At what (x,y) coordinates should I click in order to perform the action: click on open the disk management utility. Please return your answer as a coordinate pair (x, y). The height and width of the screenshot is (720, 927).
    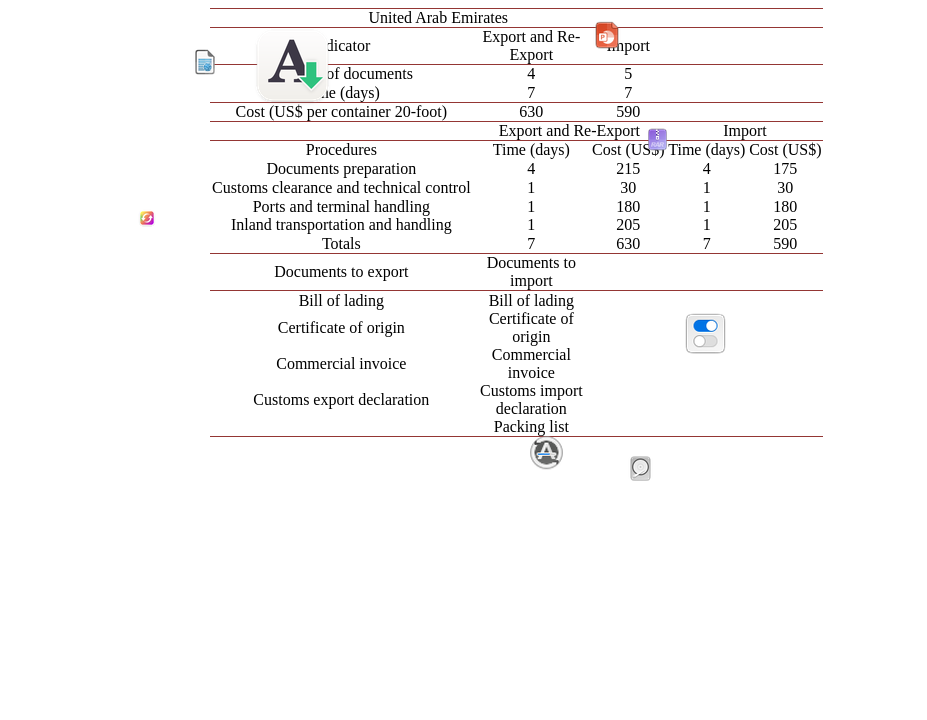
    Looking at the image, I should click on (640, 468).